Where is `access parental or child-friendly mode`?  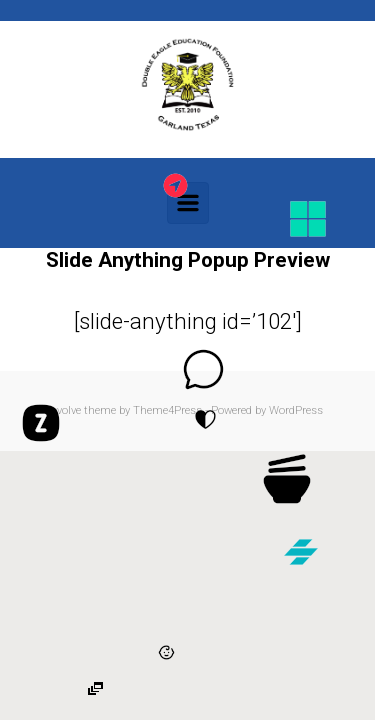 access parental or child-friendly mode is located at coordinates (166, 652).